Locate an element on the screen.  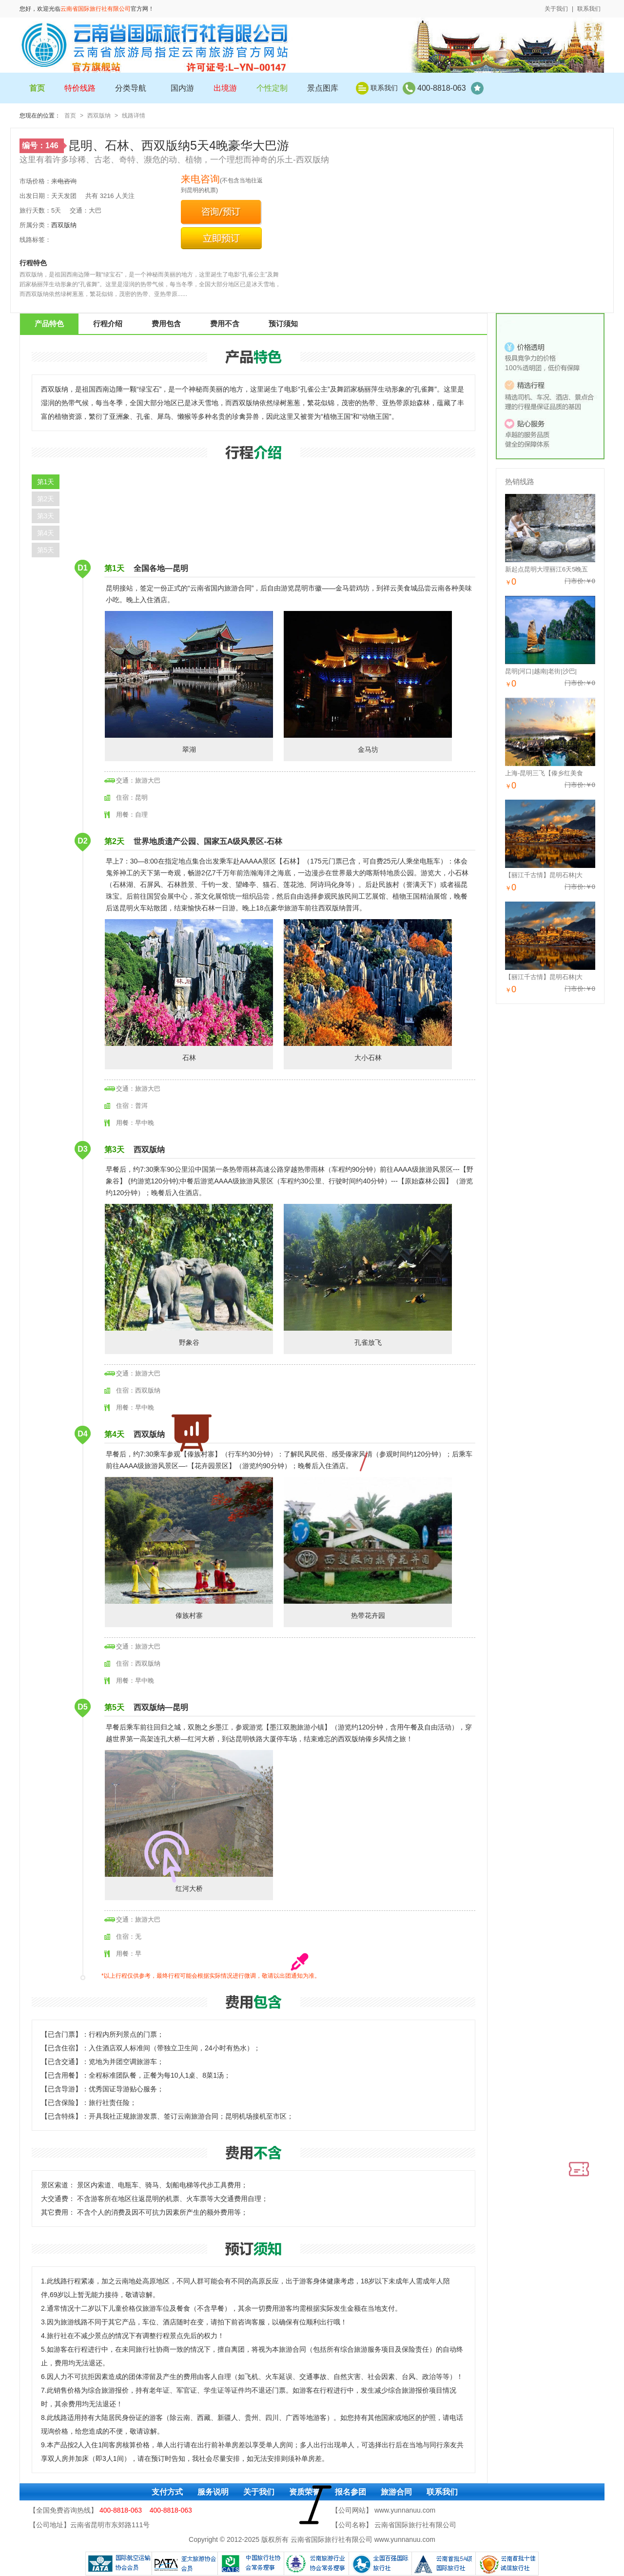
view your tickets or passes is located at coordinates (579, 2169).